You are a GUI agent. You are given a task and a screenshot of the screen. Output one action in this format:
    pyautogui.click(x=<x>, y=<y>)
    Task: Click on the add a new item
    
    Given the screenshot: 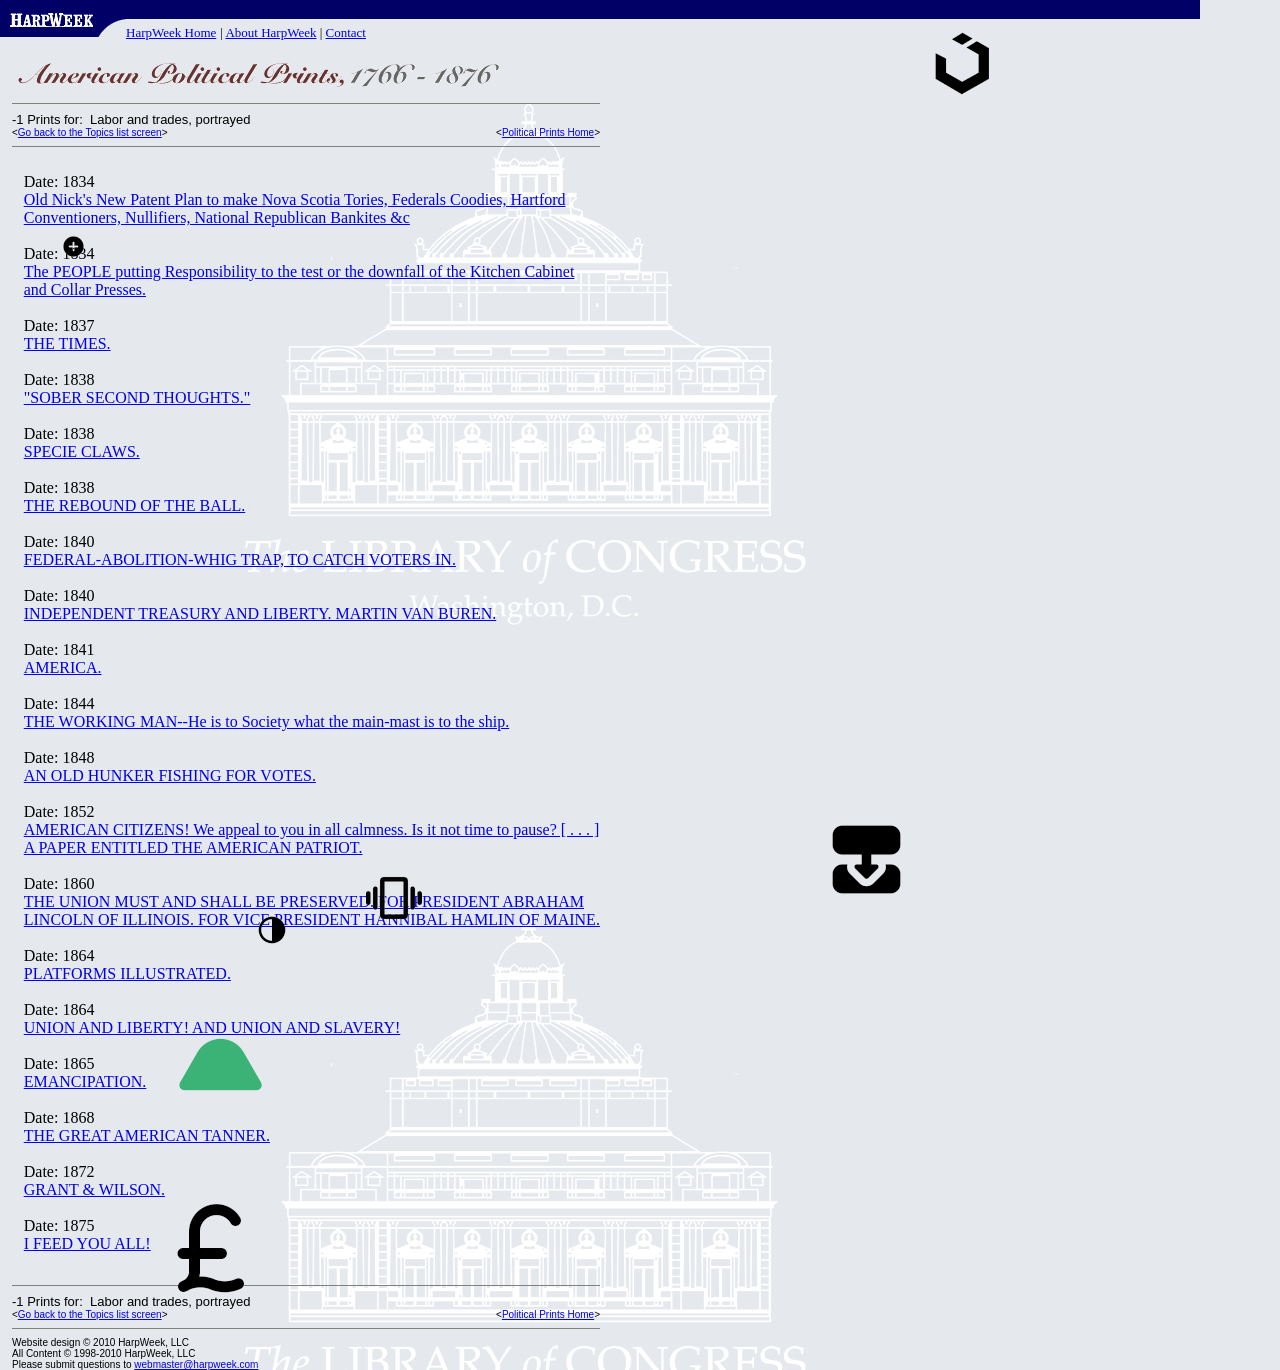 What is the action you would take?
    pyautogui.click(x=73, y=246)
    